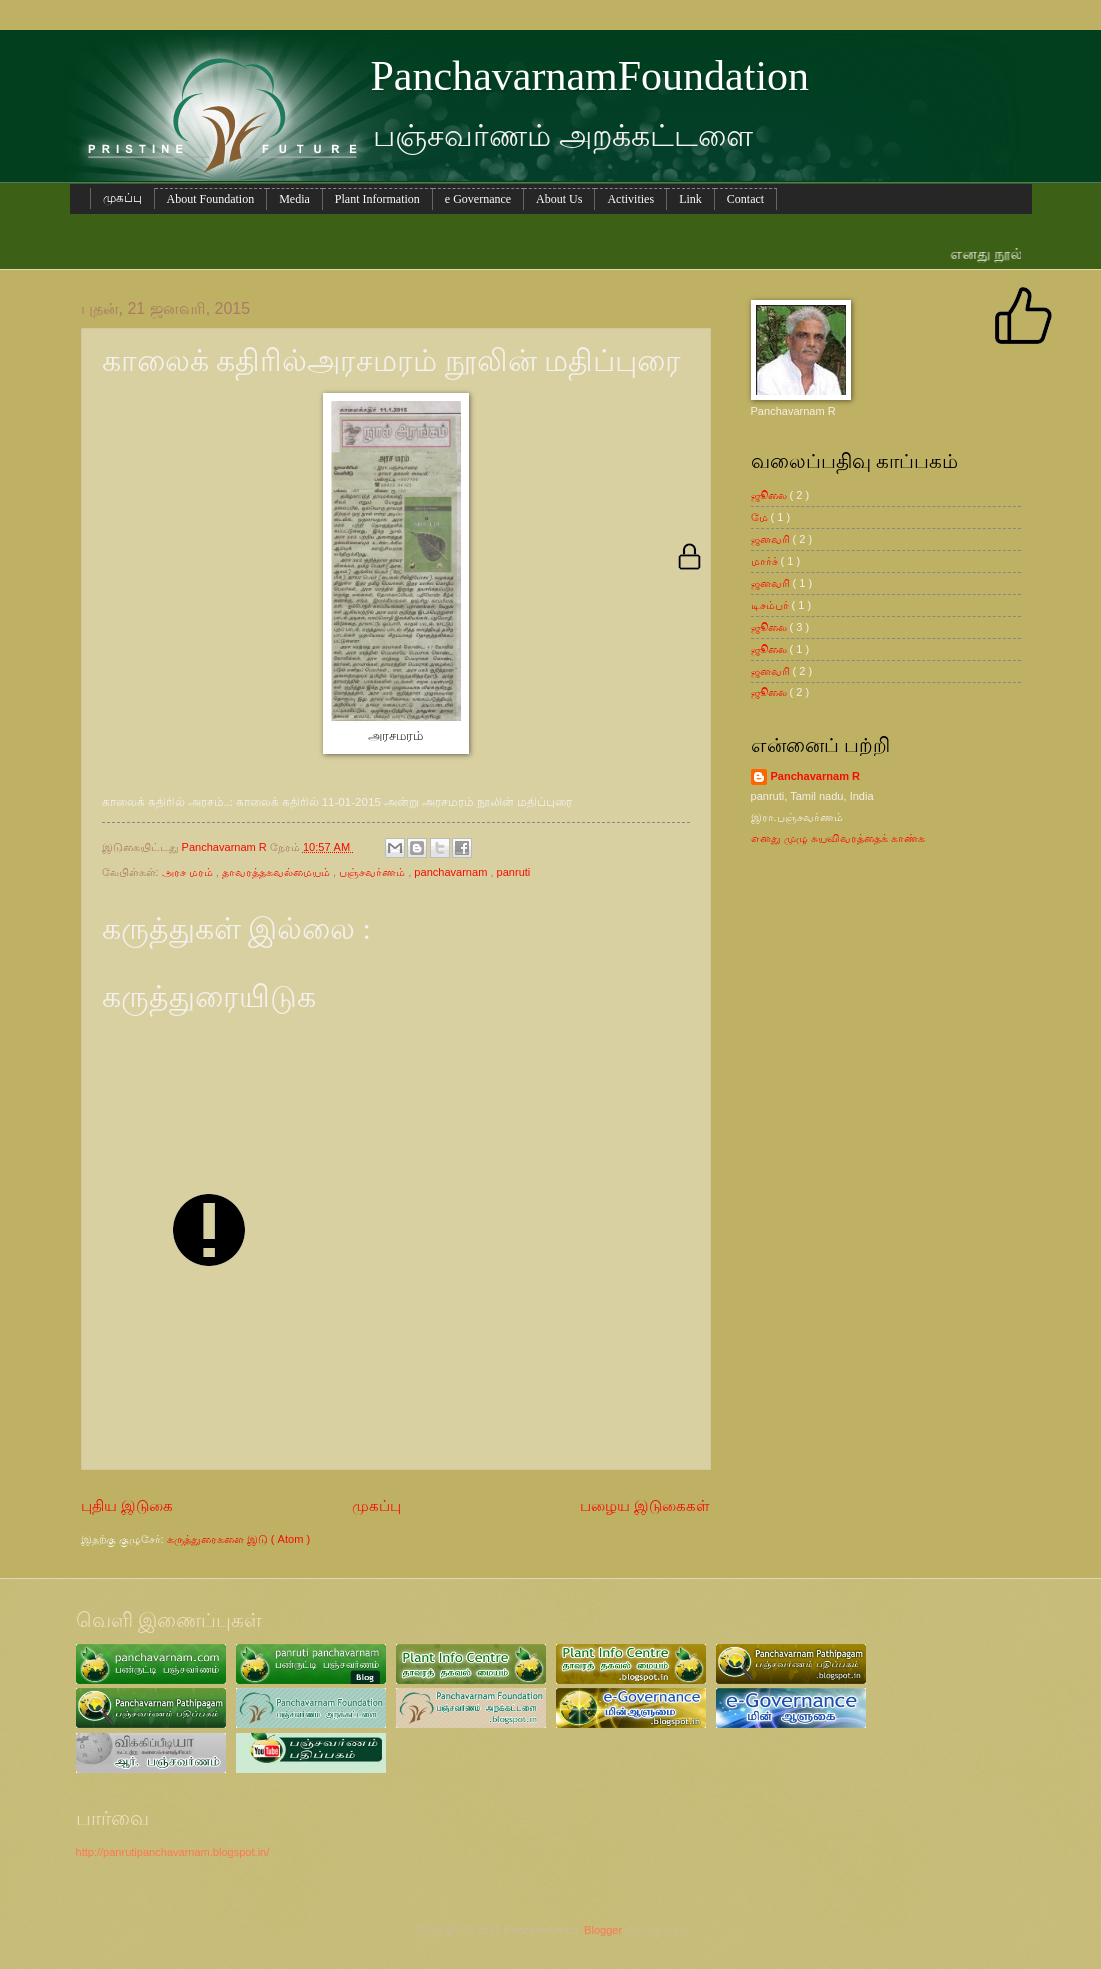 The width and height of the screenshot is (1101, 1969). What do you see at coordinates (209, 1230) in the screenshot?
I see `indicates an unsupported or invalid breakpoint in the debugger` at bounding box center [209, 1230].